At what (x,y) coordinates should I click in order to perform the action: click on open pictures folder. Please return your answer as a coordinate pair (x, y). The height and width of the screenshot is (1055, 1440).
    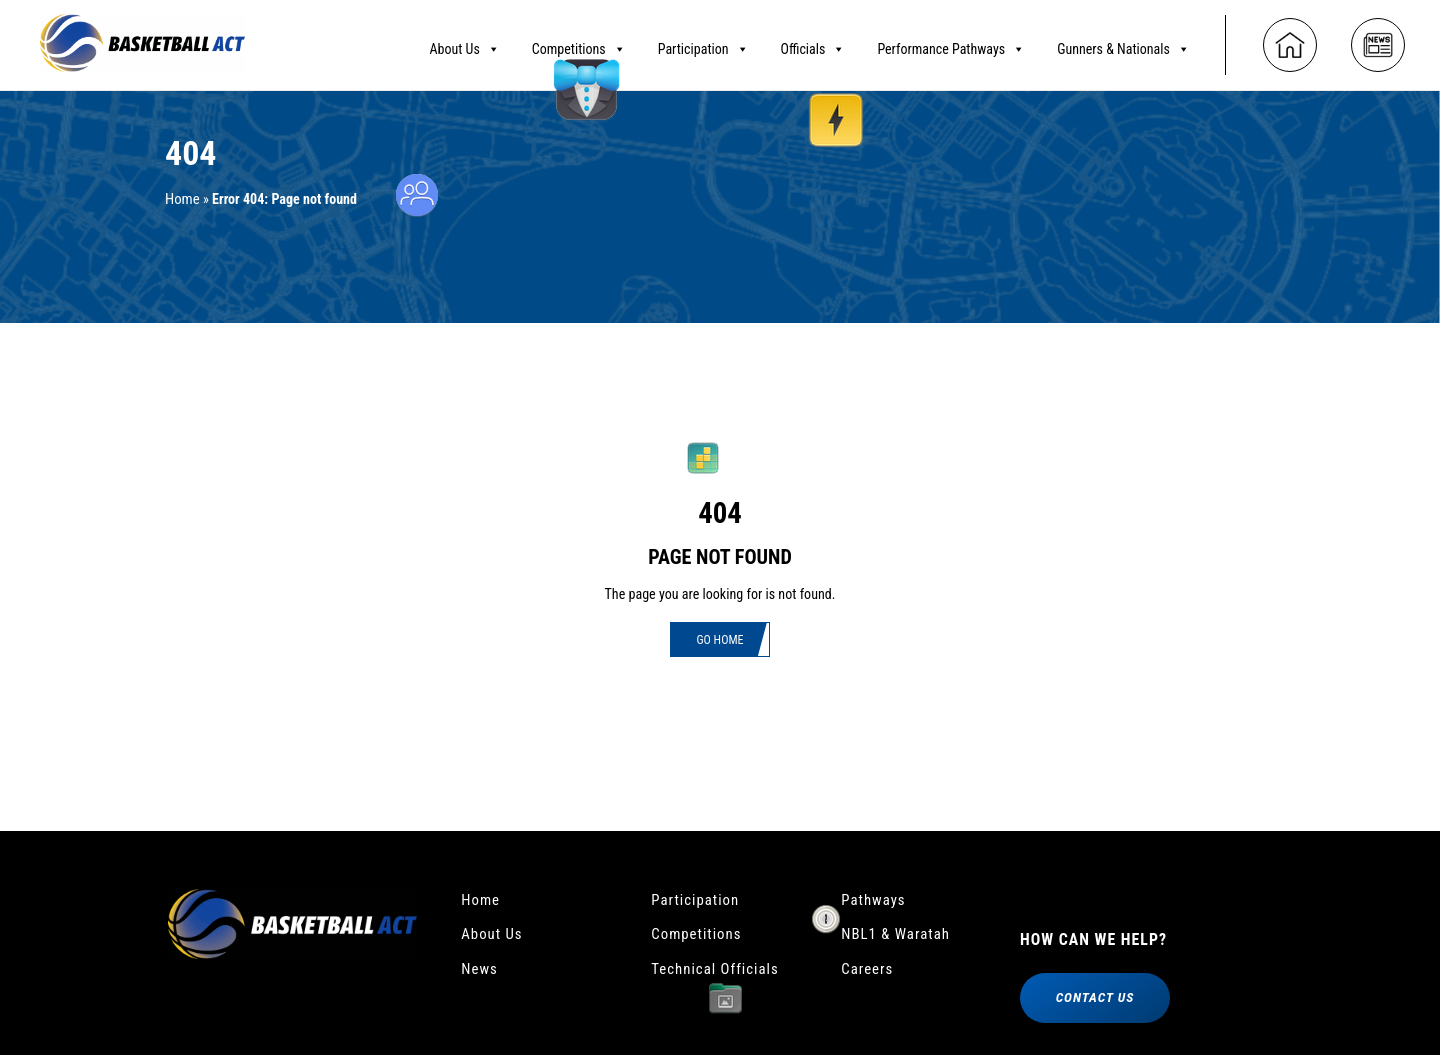
    Looking at the image, I should click on (725, 997).